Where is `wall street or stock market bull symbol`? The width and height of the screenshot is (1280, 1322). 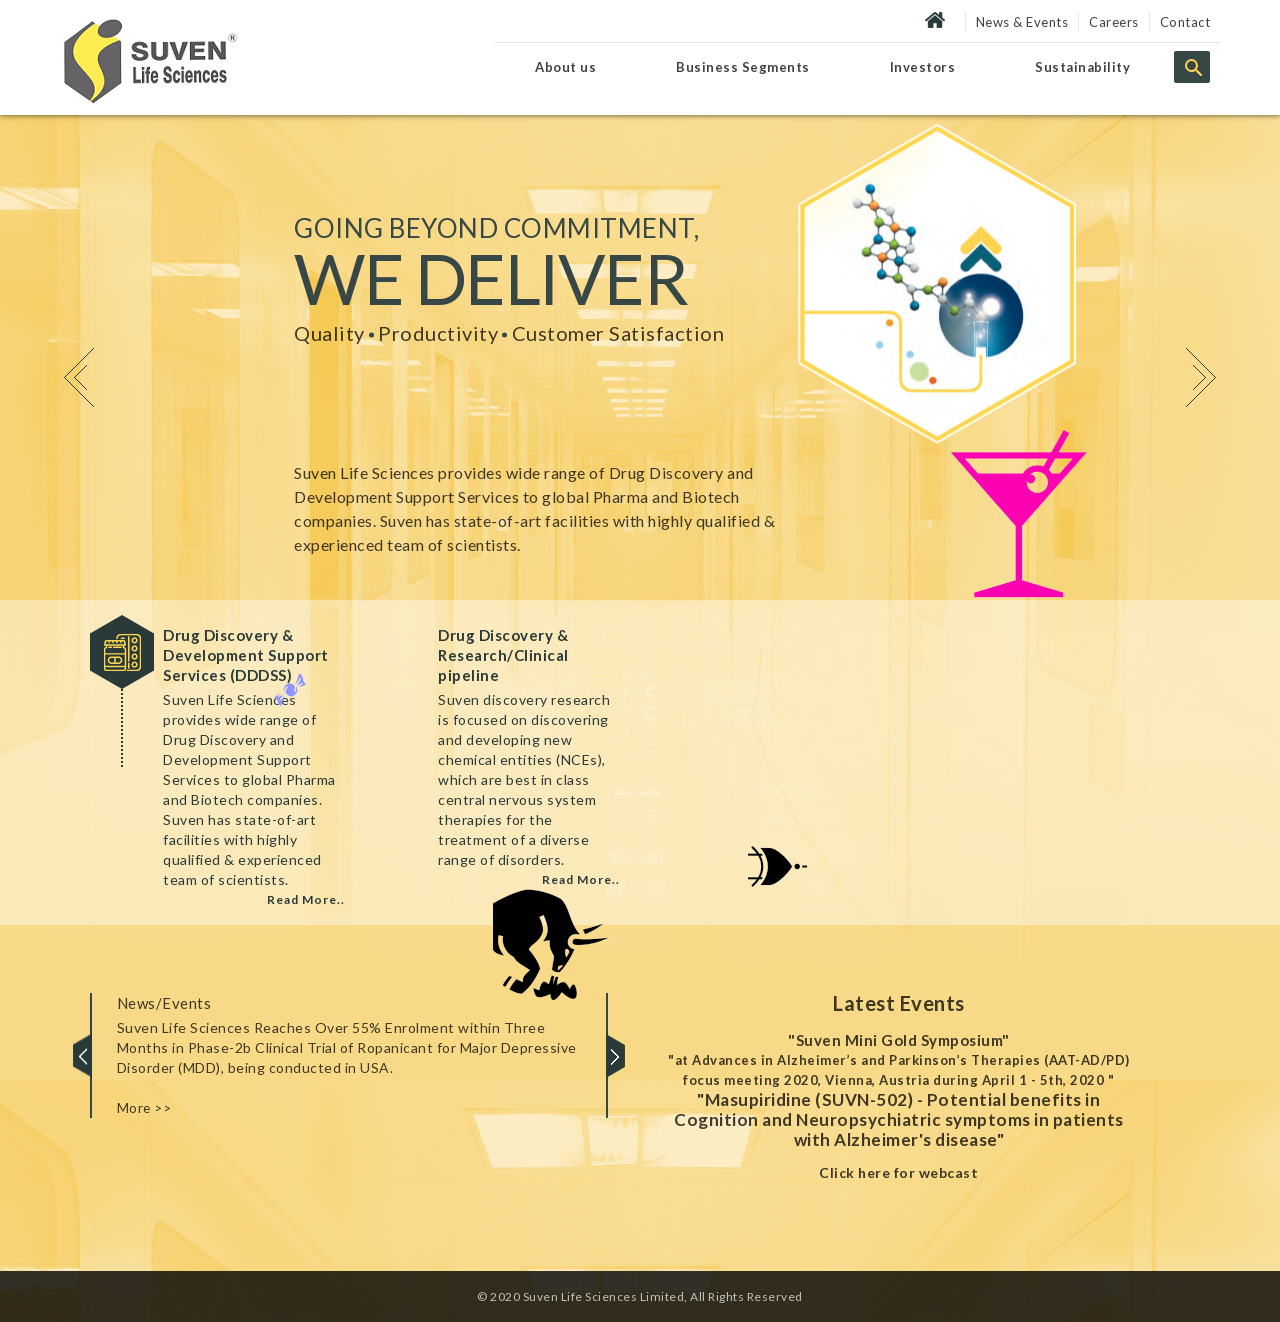
wall street or stock market bull symbol is located at coordinates (553, 939).